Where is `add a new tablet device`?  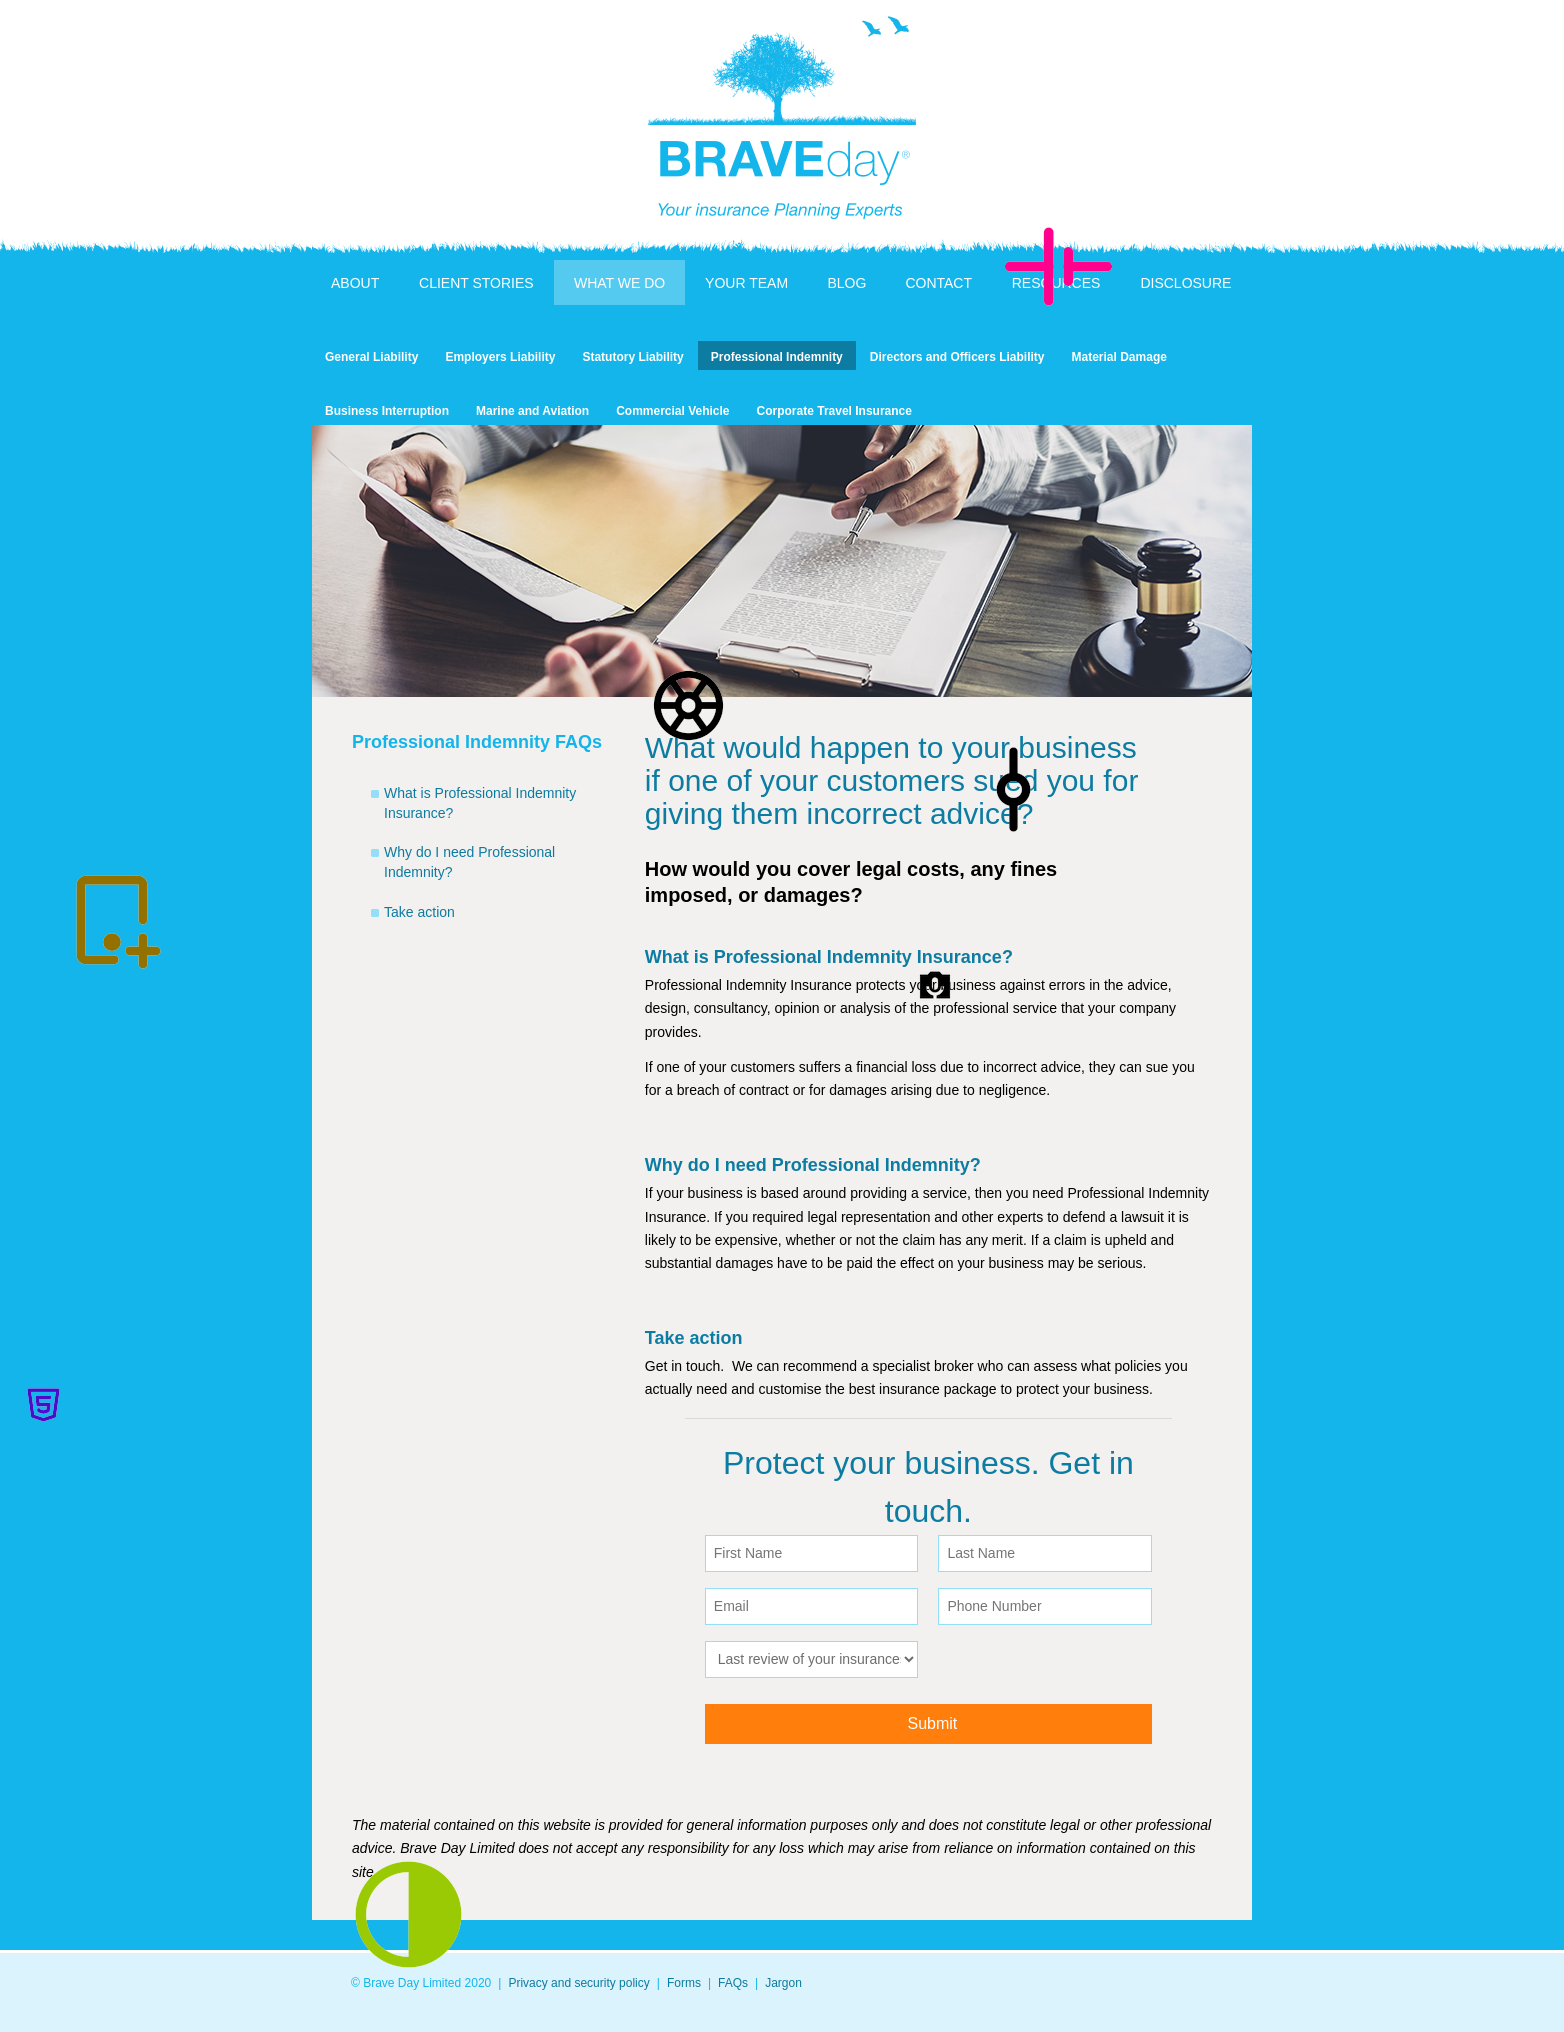 add a new tablet device is located at coordinates (112, 920).